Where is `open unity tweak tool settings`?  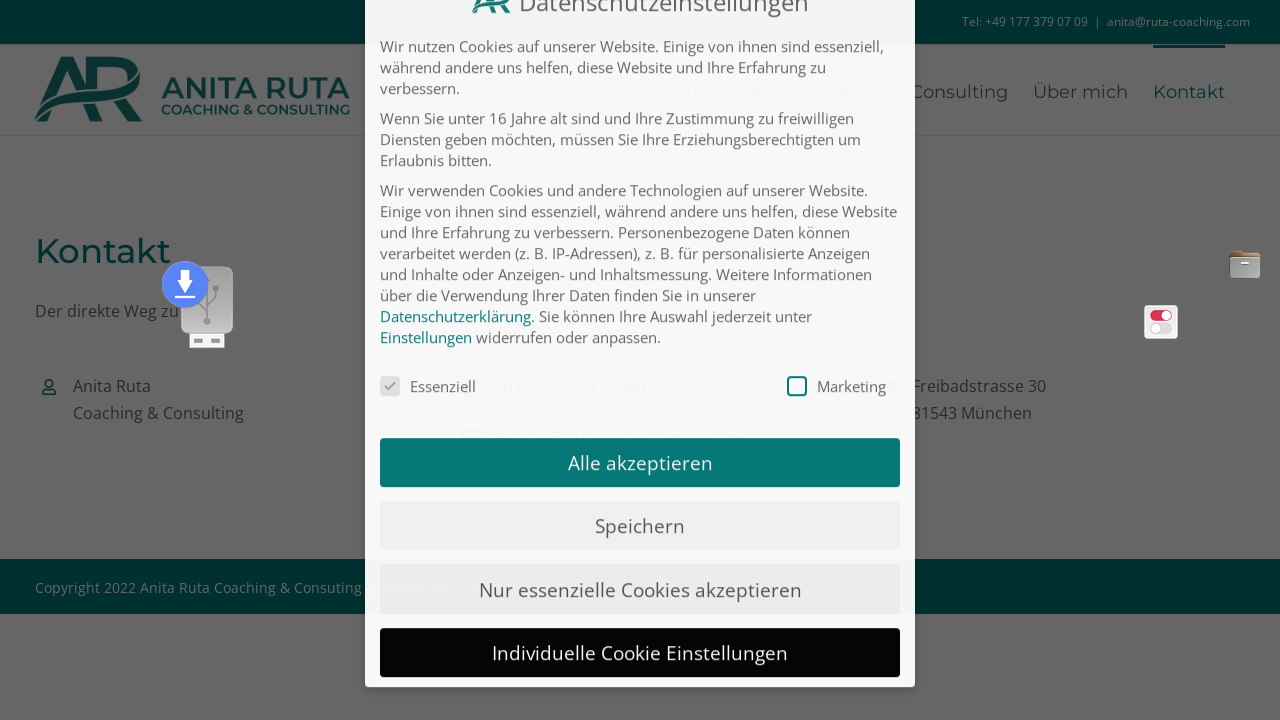
open unity tweak tool settings is located at coordinates (1161, 322).